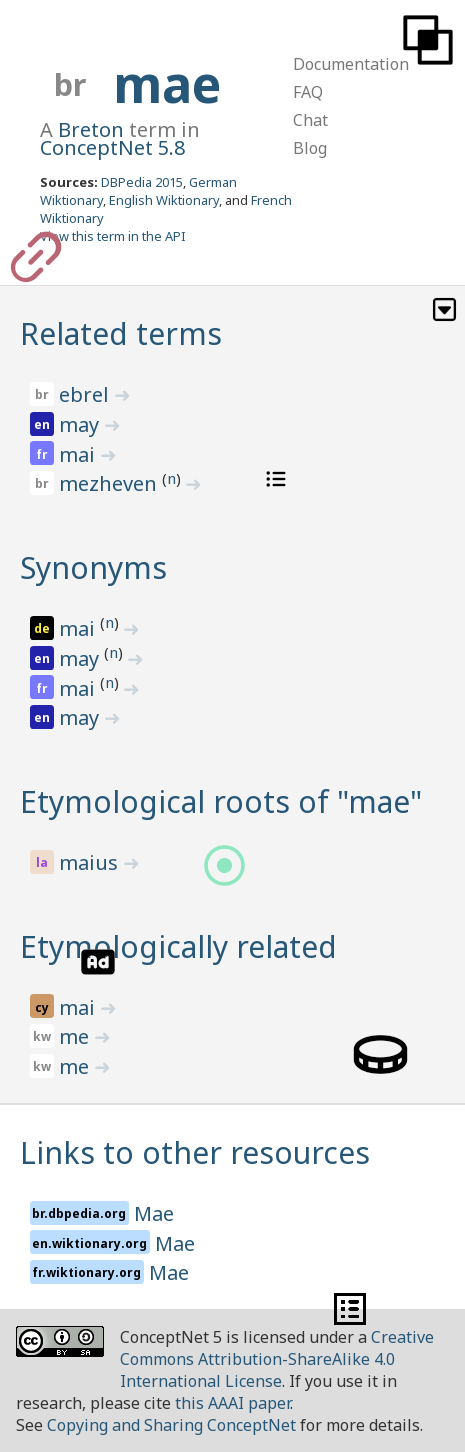 The image size is (465, 1452). Describe the element at coordinates (444, 309) in the screenshot. I see `expand dropdown menu` at that location.